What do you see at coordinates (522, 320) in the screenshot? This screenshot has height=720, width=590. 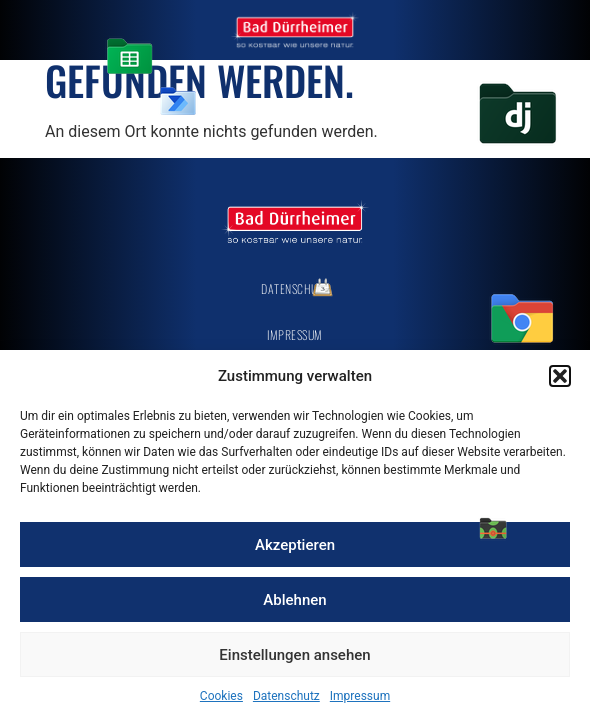 I see `open folder containing Google Chrome files` at bounding box center [522, 320].